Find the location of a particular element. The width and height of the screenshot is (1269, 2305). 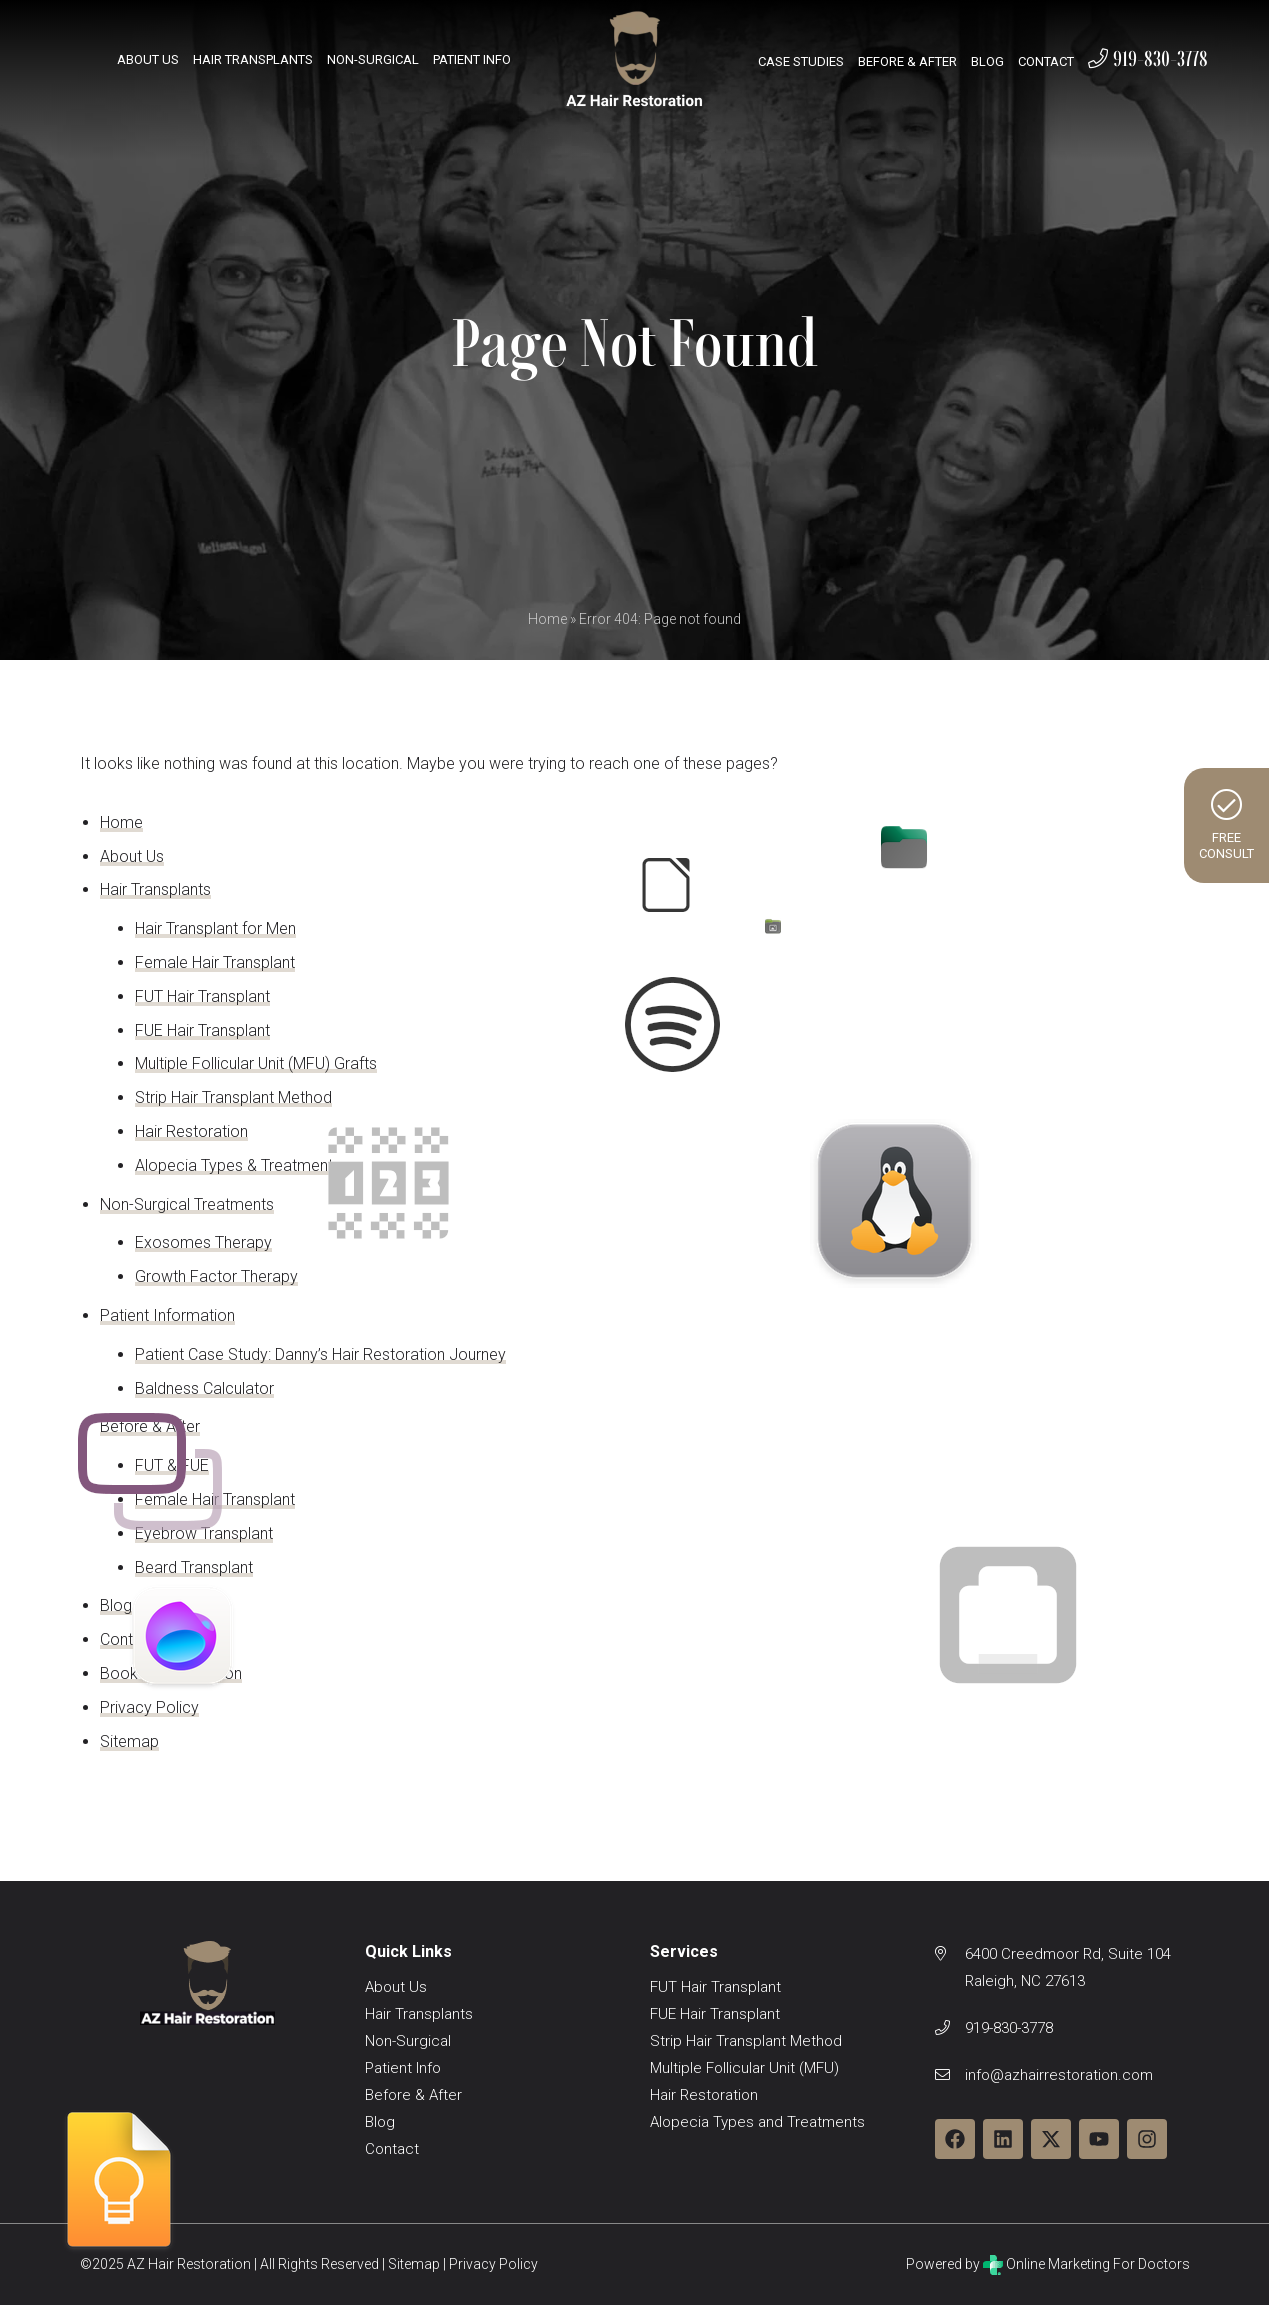

view or manage session properties is located at coordinates (150, 1476).